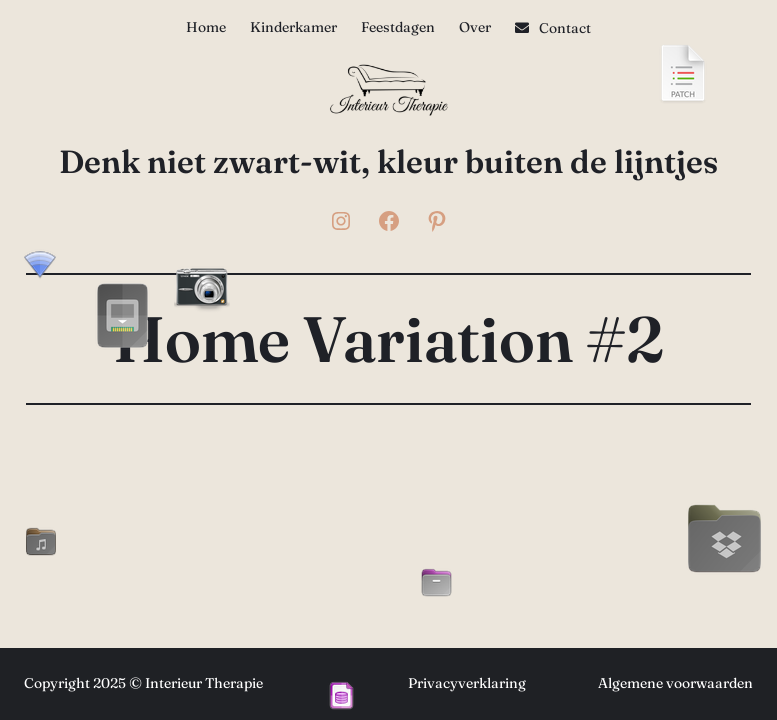  What do you see at coordinates (436, 582) in the screenshot?
I see `open the file manager application` at bounding box center [436, 582].